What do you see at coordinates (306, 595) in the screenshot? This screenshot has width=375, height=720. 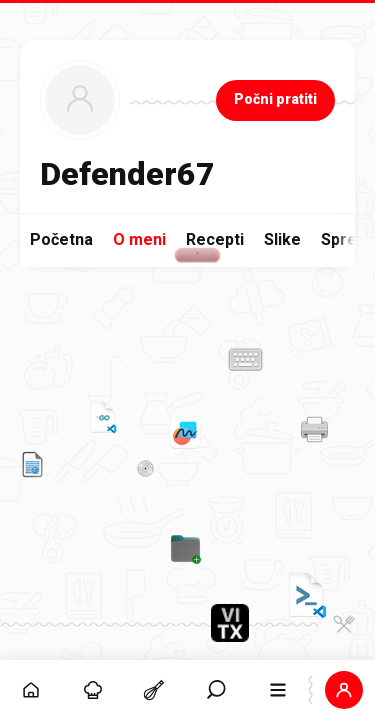 I see `open a PowerShell script file in Visual Studio Code` at bounding box center [306, 595].